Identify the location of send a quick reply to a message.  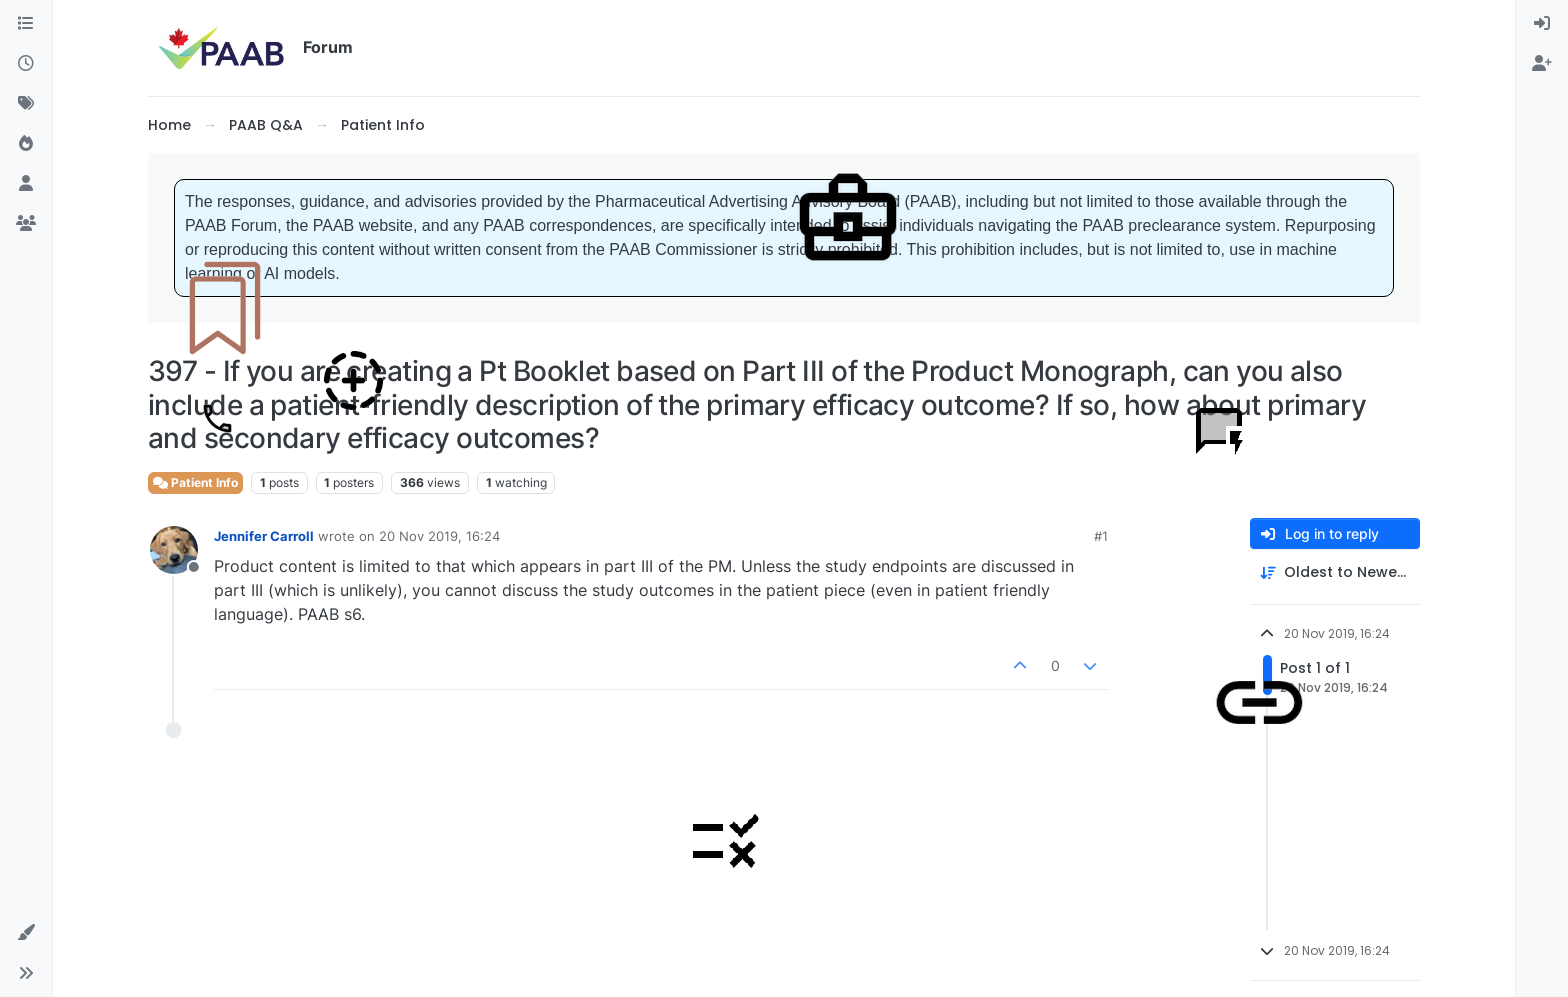
(1219, 431).